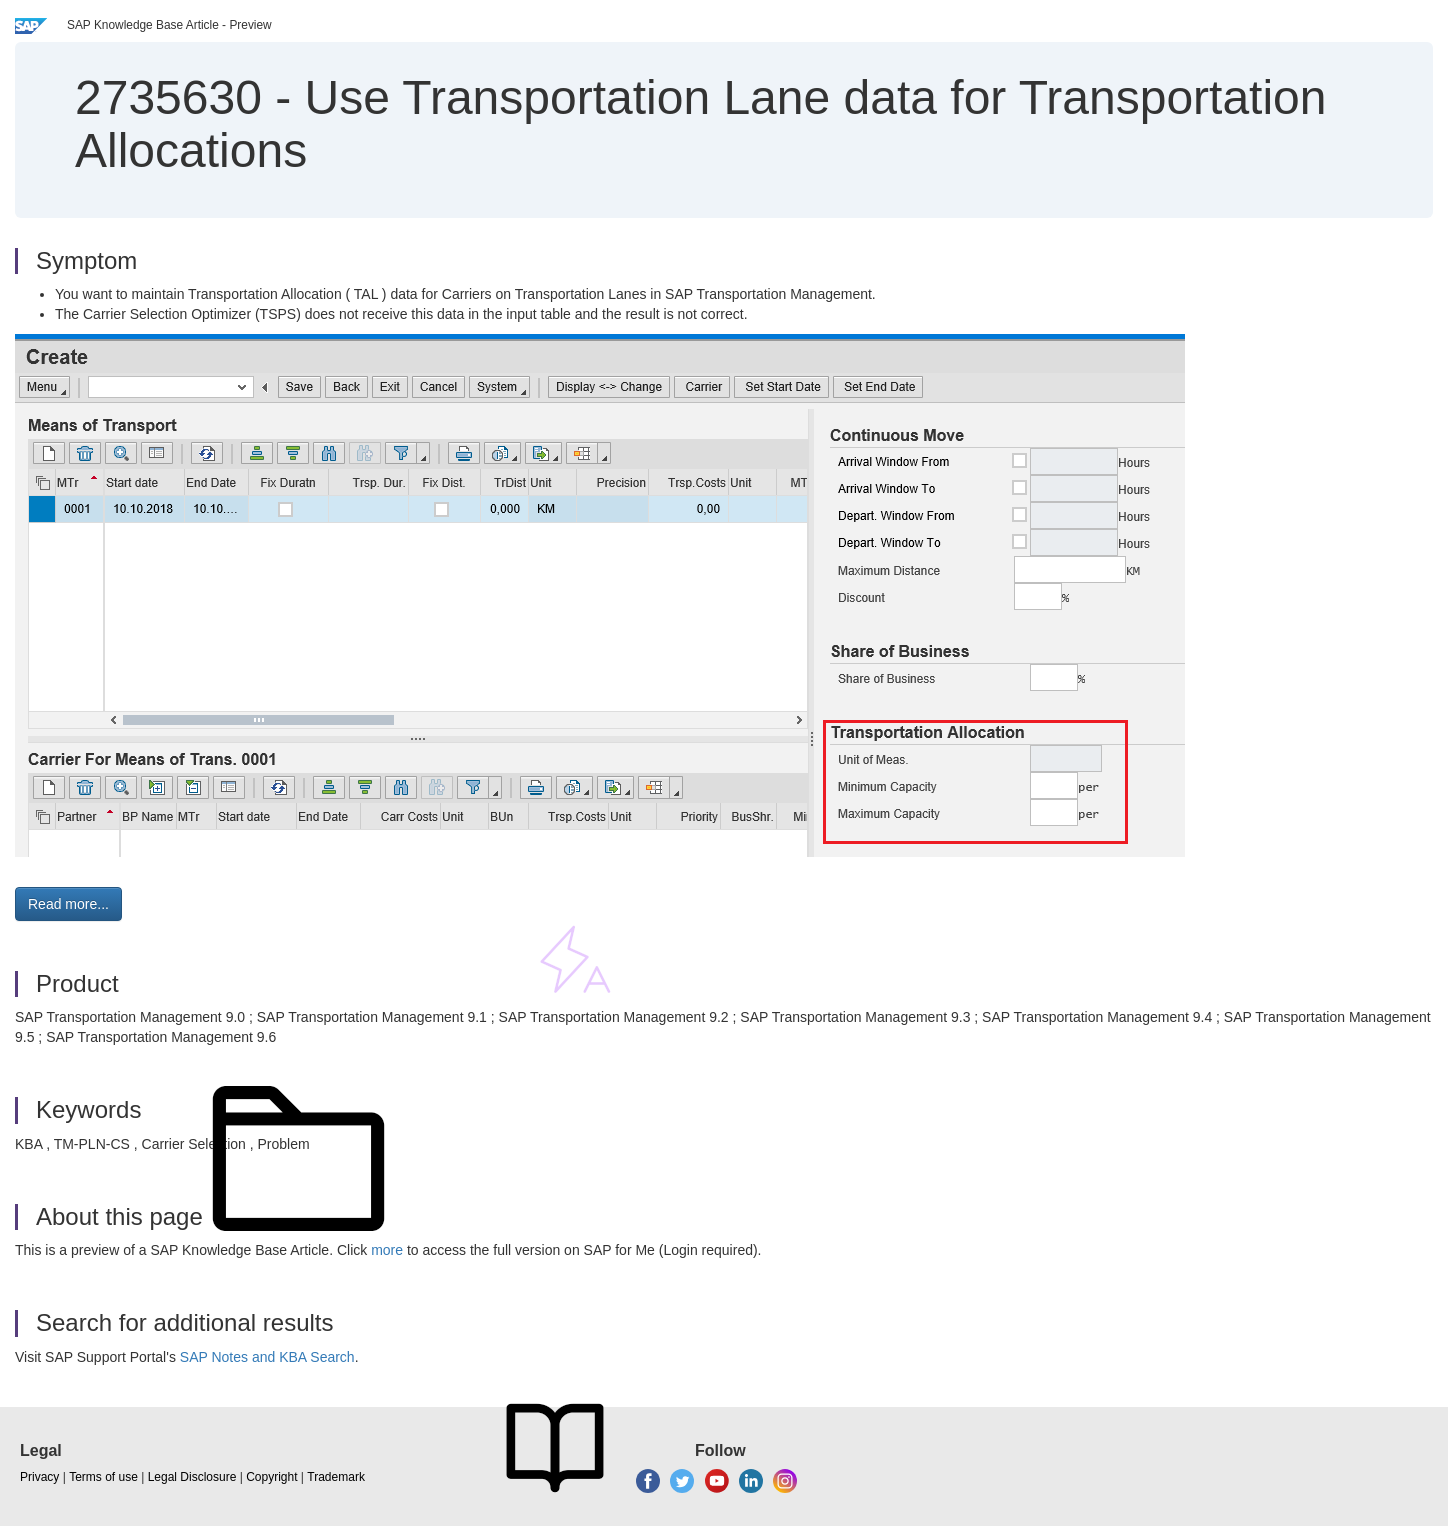 The width and height of the screenshot is (1448, 1526). Describe the element at coordinates (298, 1158) in the screenshot. I see `open folder to view files` at that location.